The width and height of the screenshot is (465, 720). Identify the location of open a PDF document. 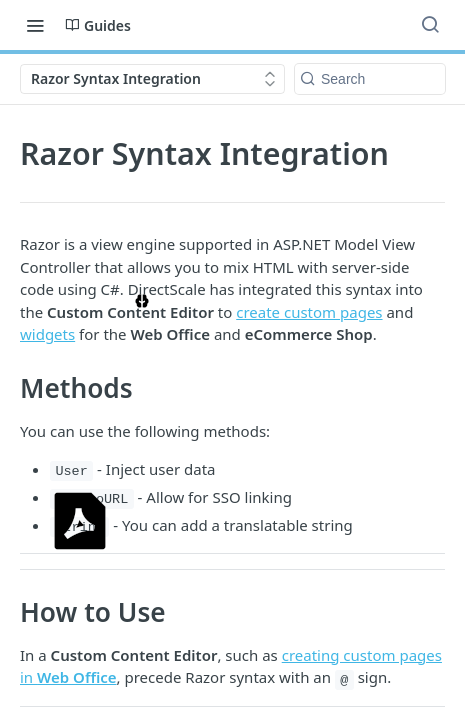
(80, 521).